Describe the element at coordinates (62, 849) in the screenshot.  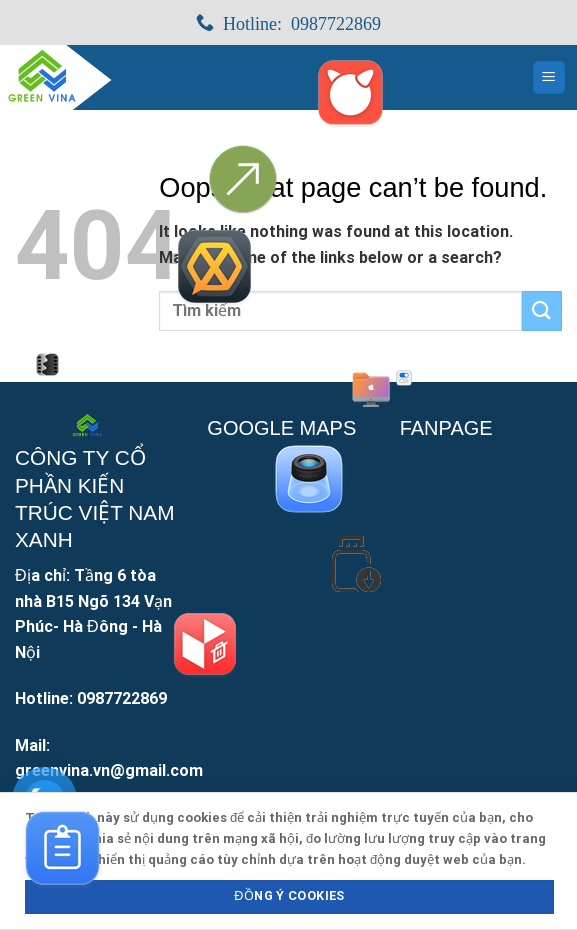
I see `access clipboard manager settings` at that location.